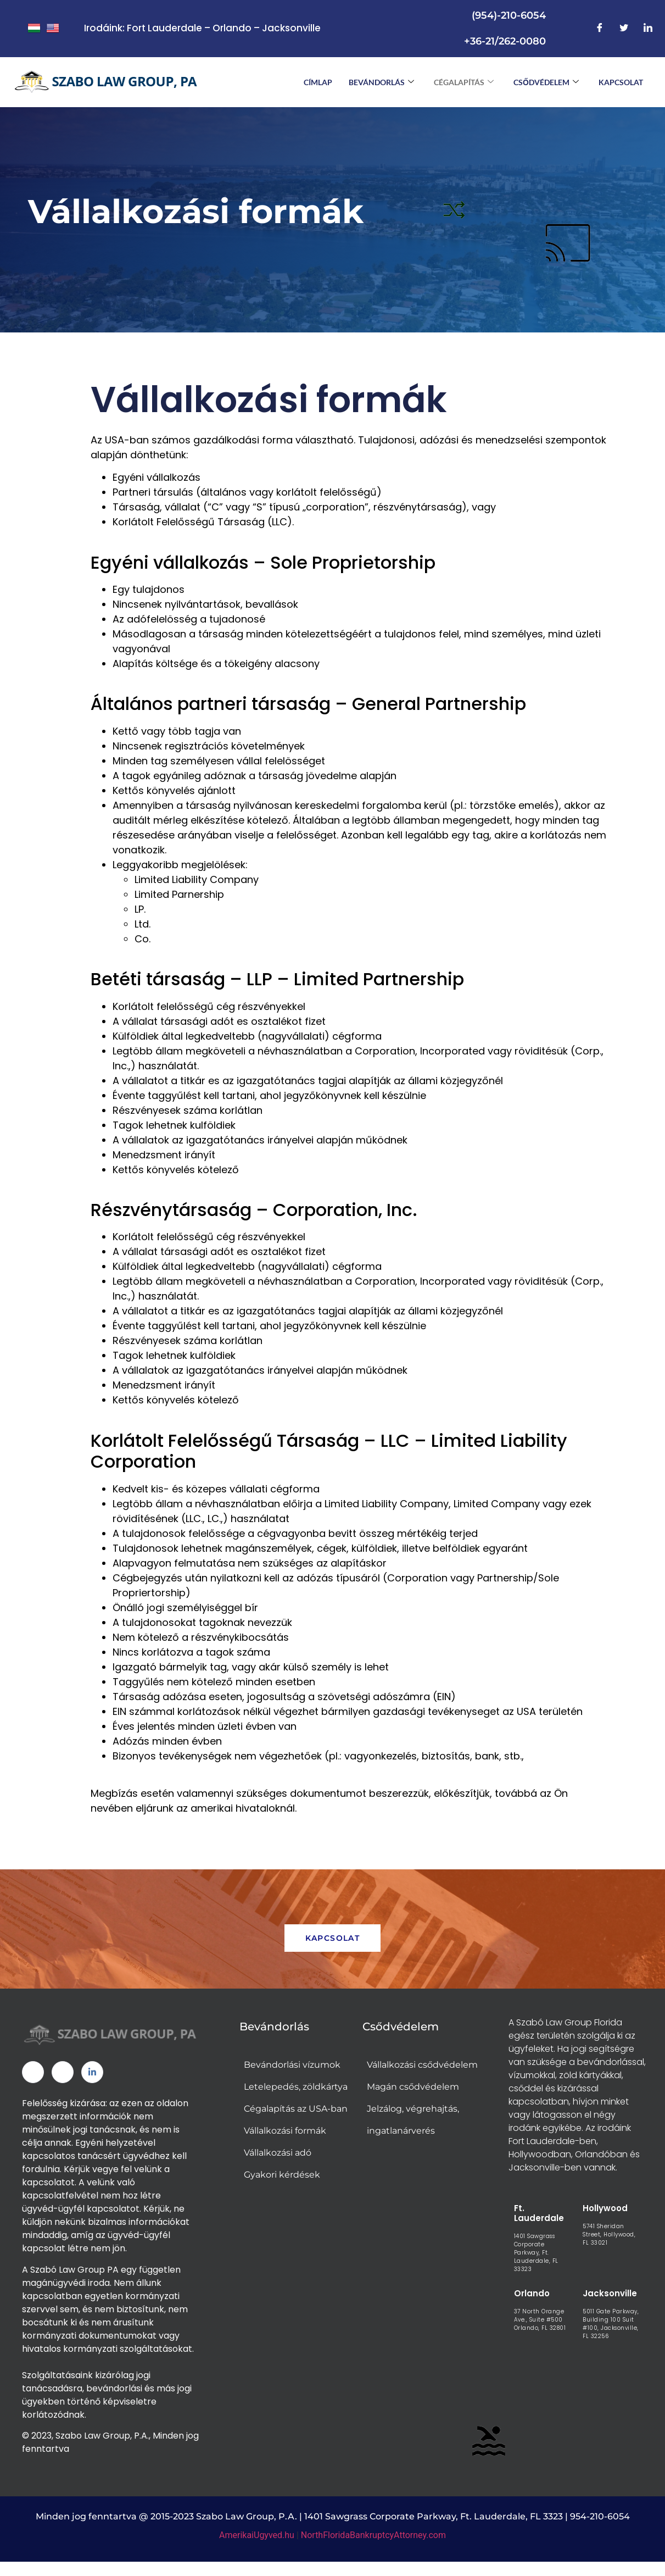  What do you see at coordinates (489, 2441) in the screenshot?
I see `indicates swimming pool amenity available` at bounding box center [489, 2441].